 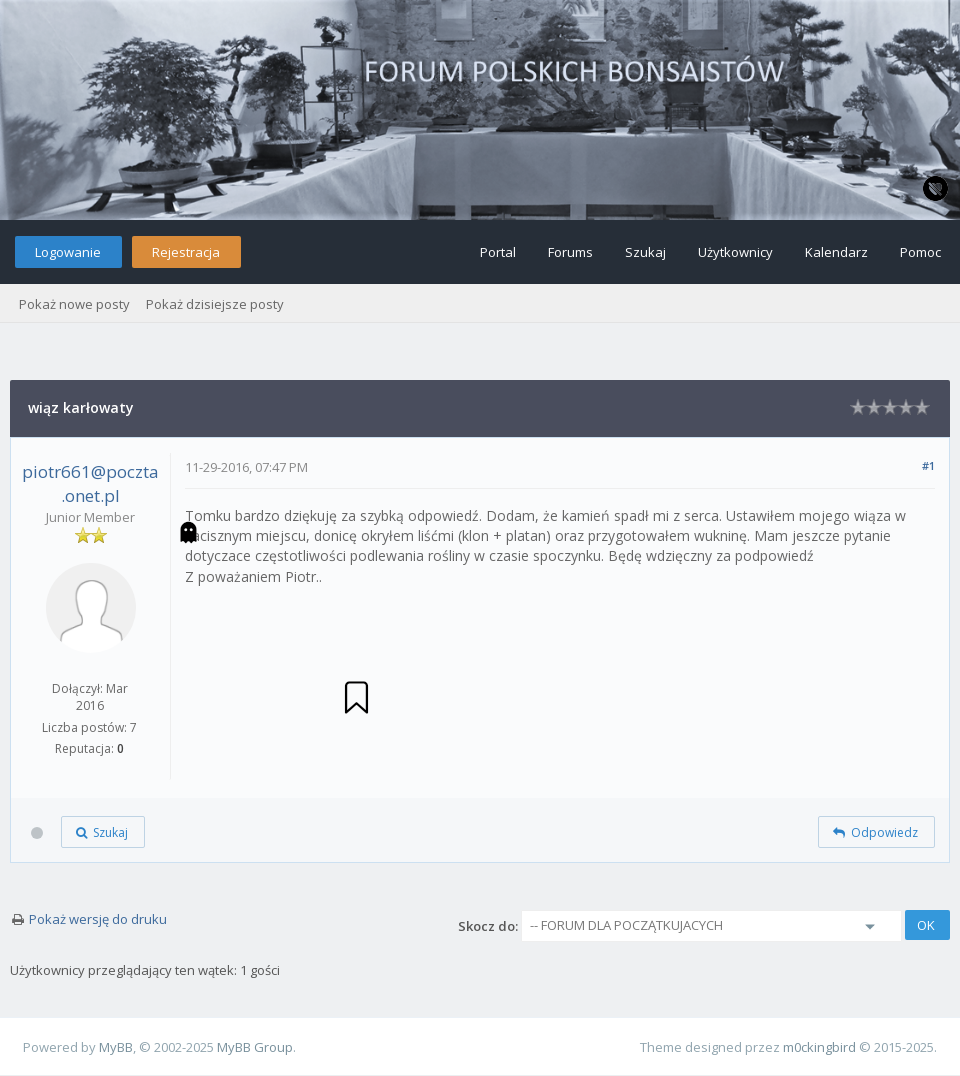 I want to click on remove from favorites, so click(x=935, y=188).